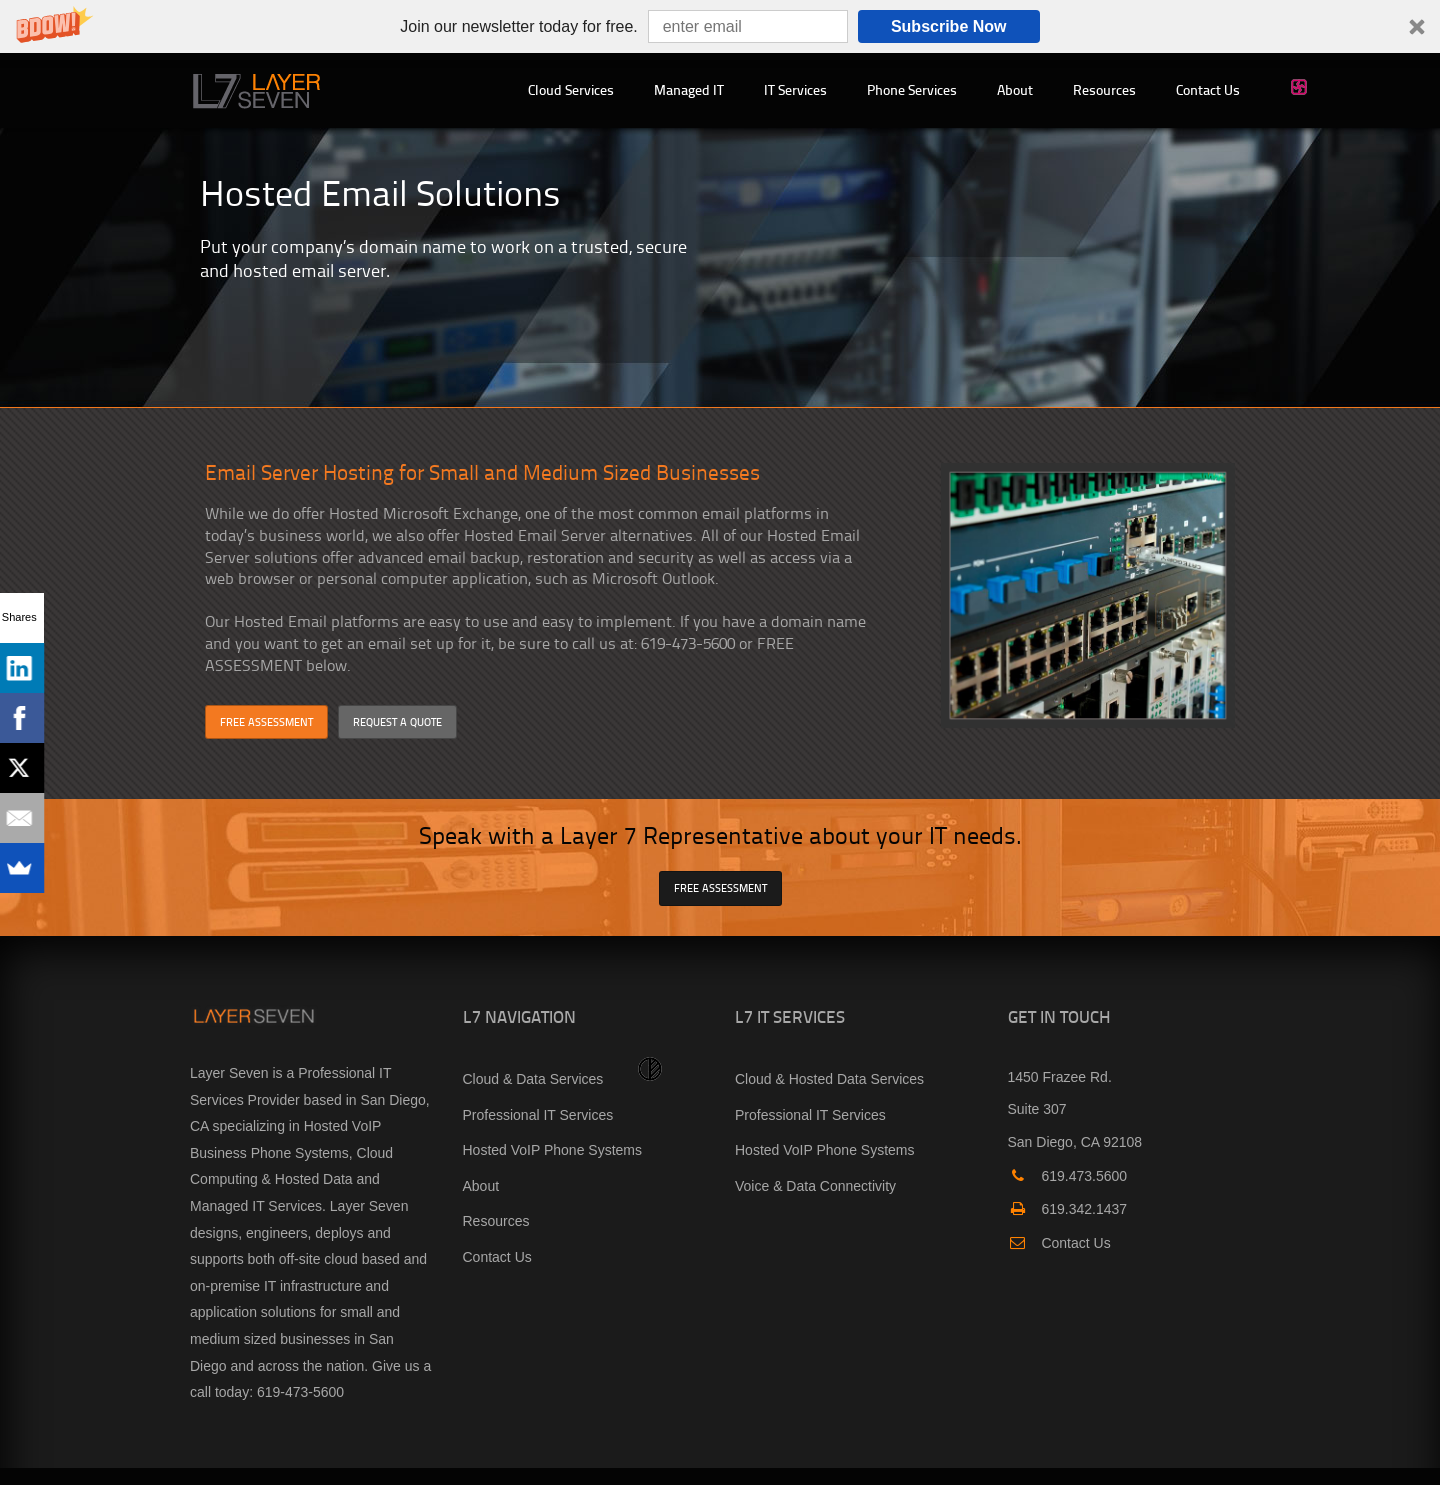 The width and height of the screenshot is (1440, 1485). What do you see at coordinates (1299, 87) in the screenshot?
I see `access extensions or plugins` at bounding box center [1299, 87].